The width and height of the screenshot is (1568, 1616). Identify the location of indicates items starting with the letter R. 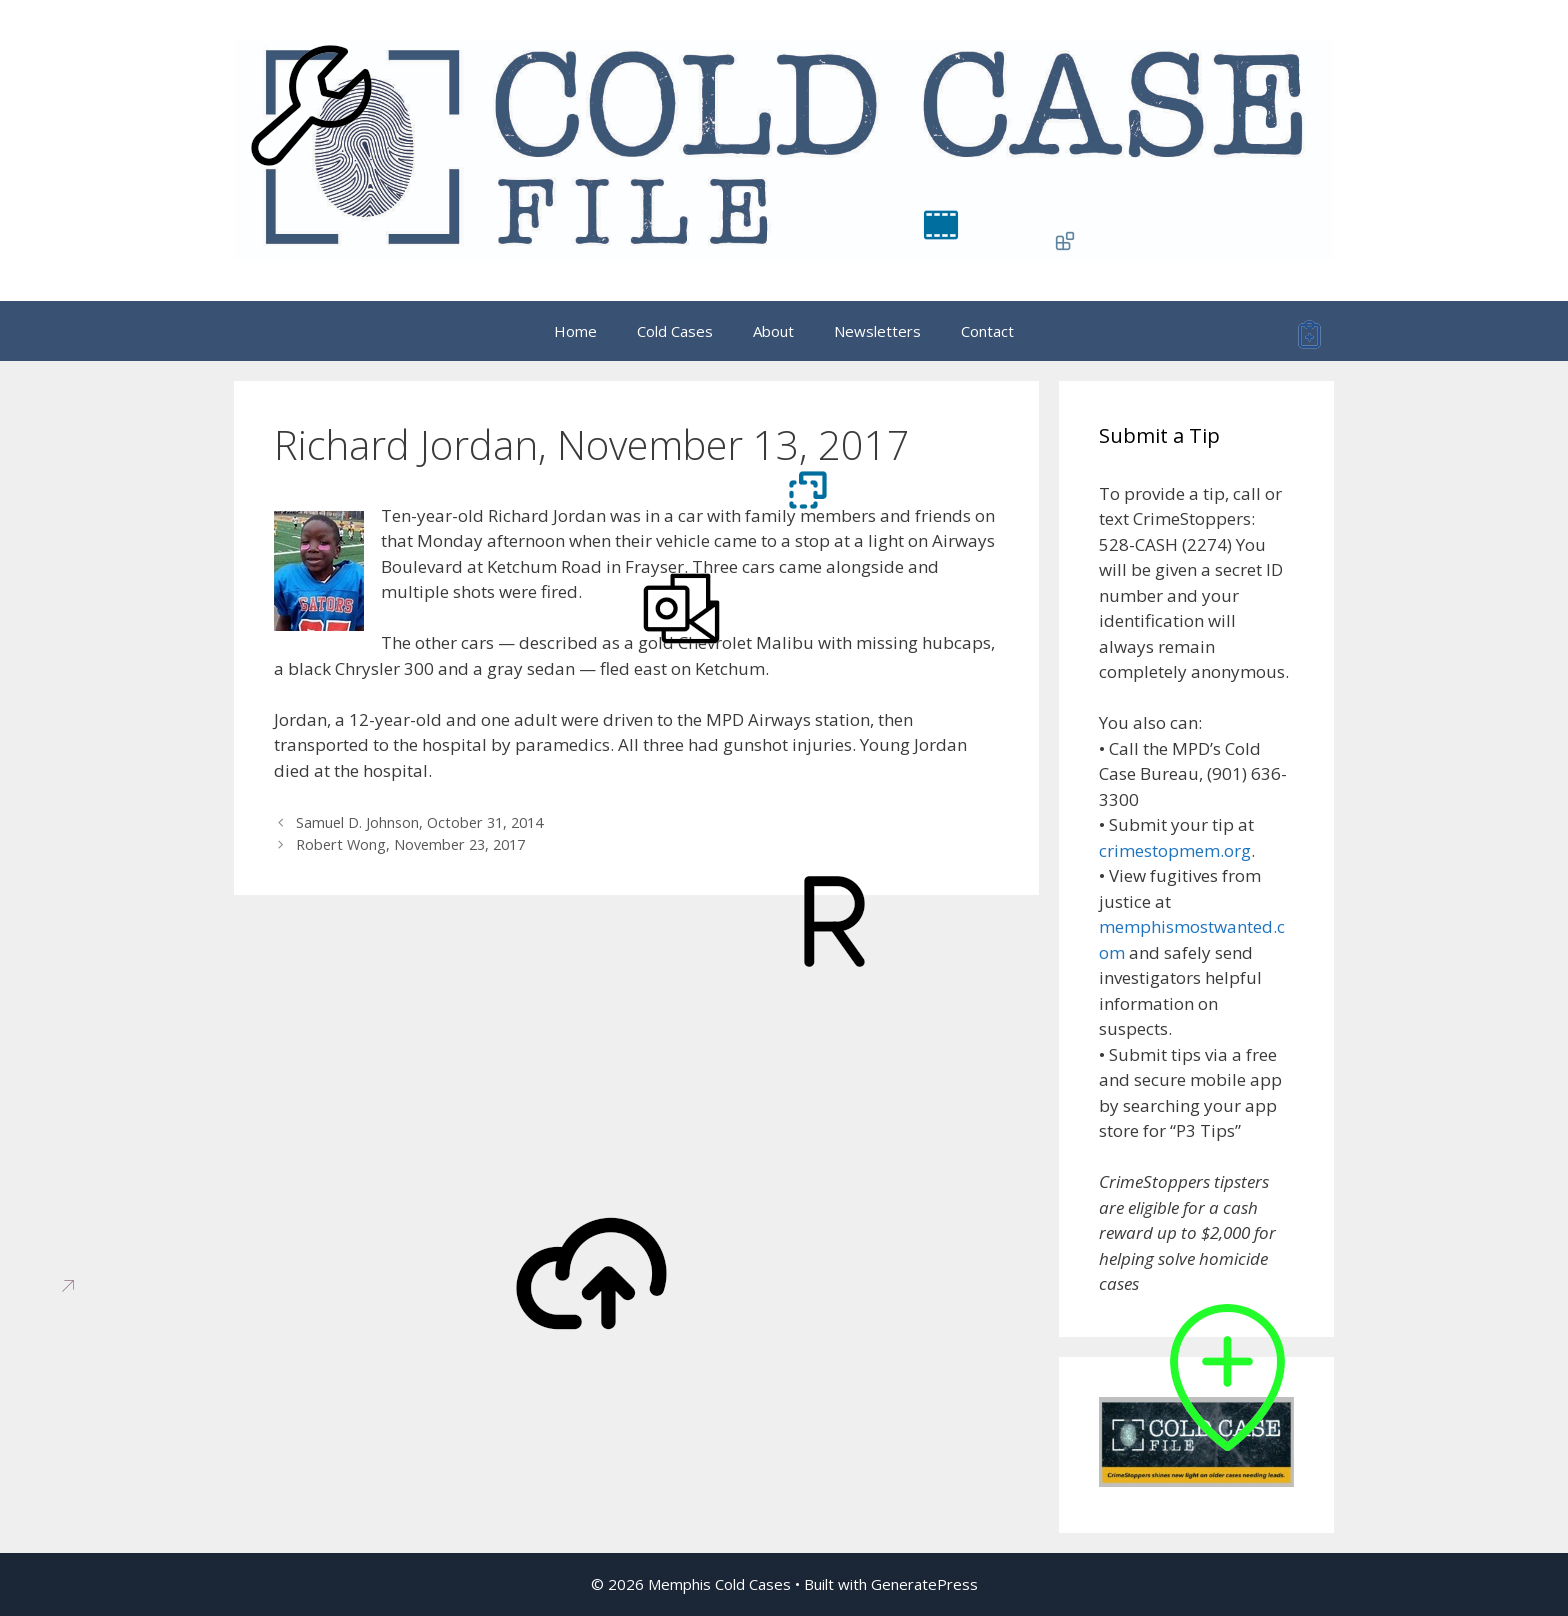
(834, 921).